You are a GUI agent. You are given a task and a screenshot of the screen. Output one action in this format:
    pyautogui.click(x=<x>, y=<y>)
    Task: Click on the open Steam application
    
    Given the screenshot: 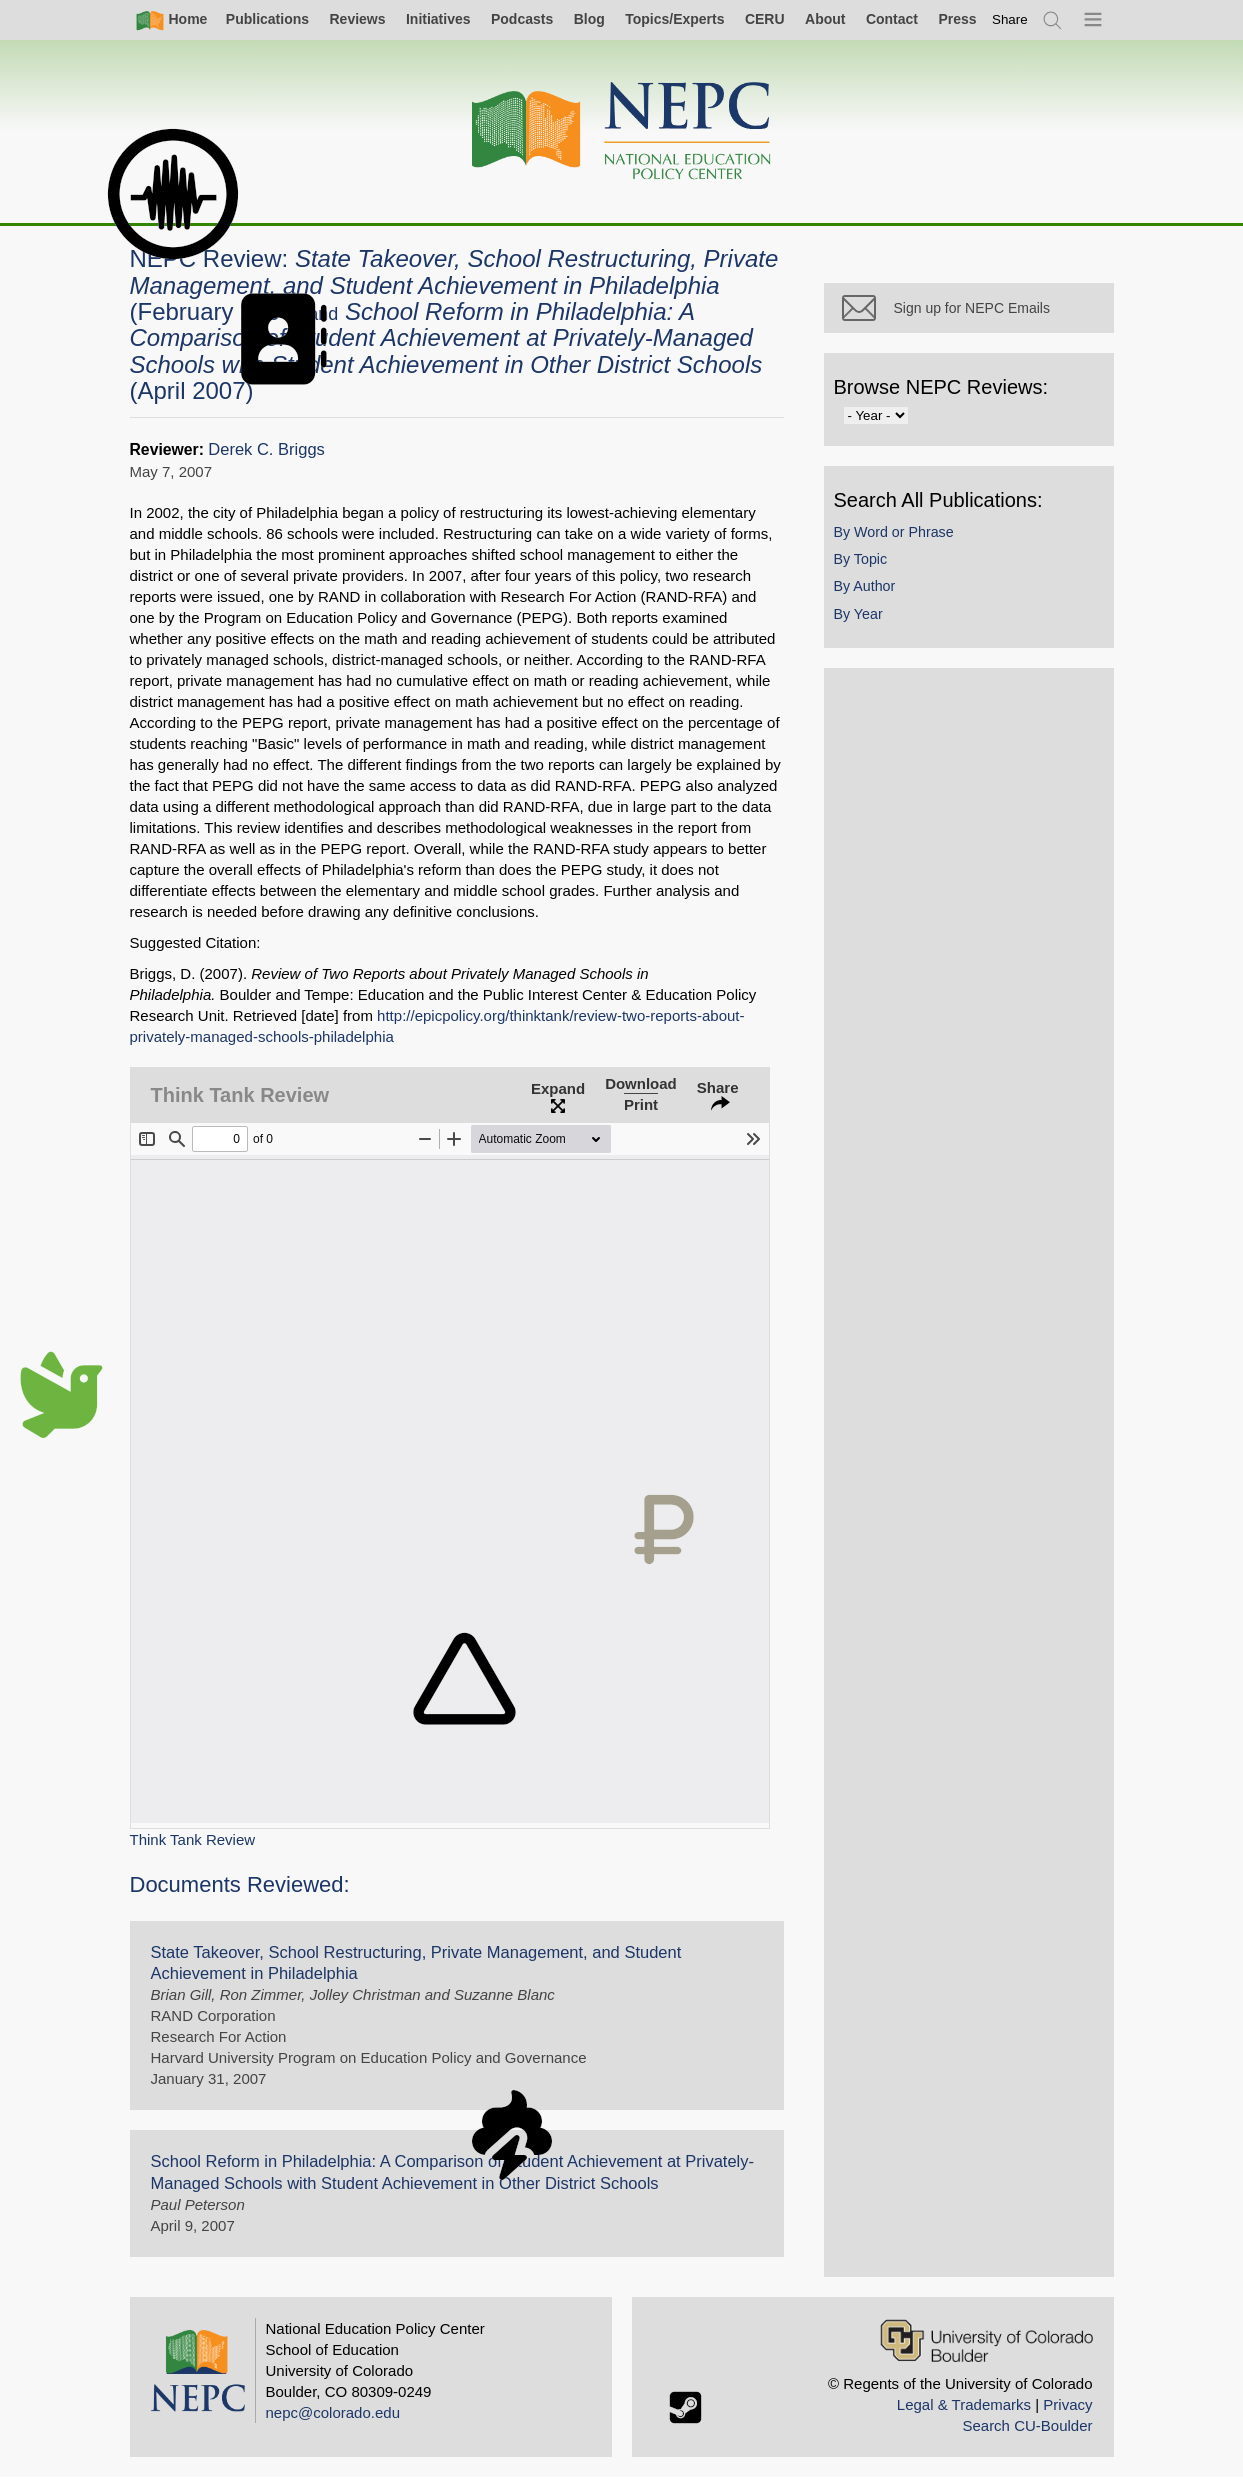 What is the action you would take?
    pyautogui.click(x=685, y=2407)
    